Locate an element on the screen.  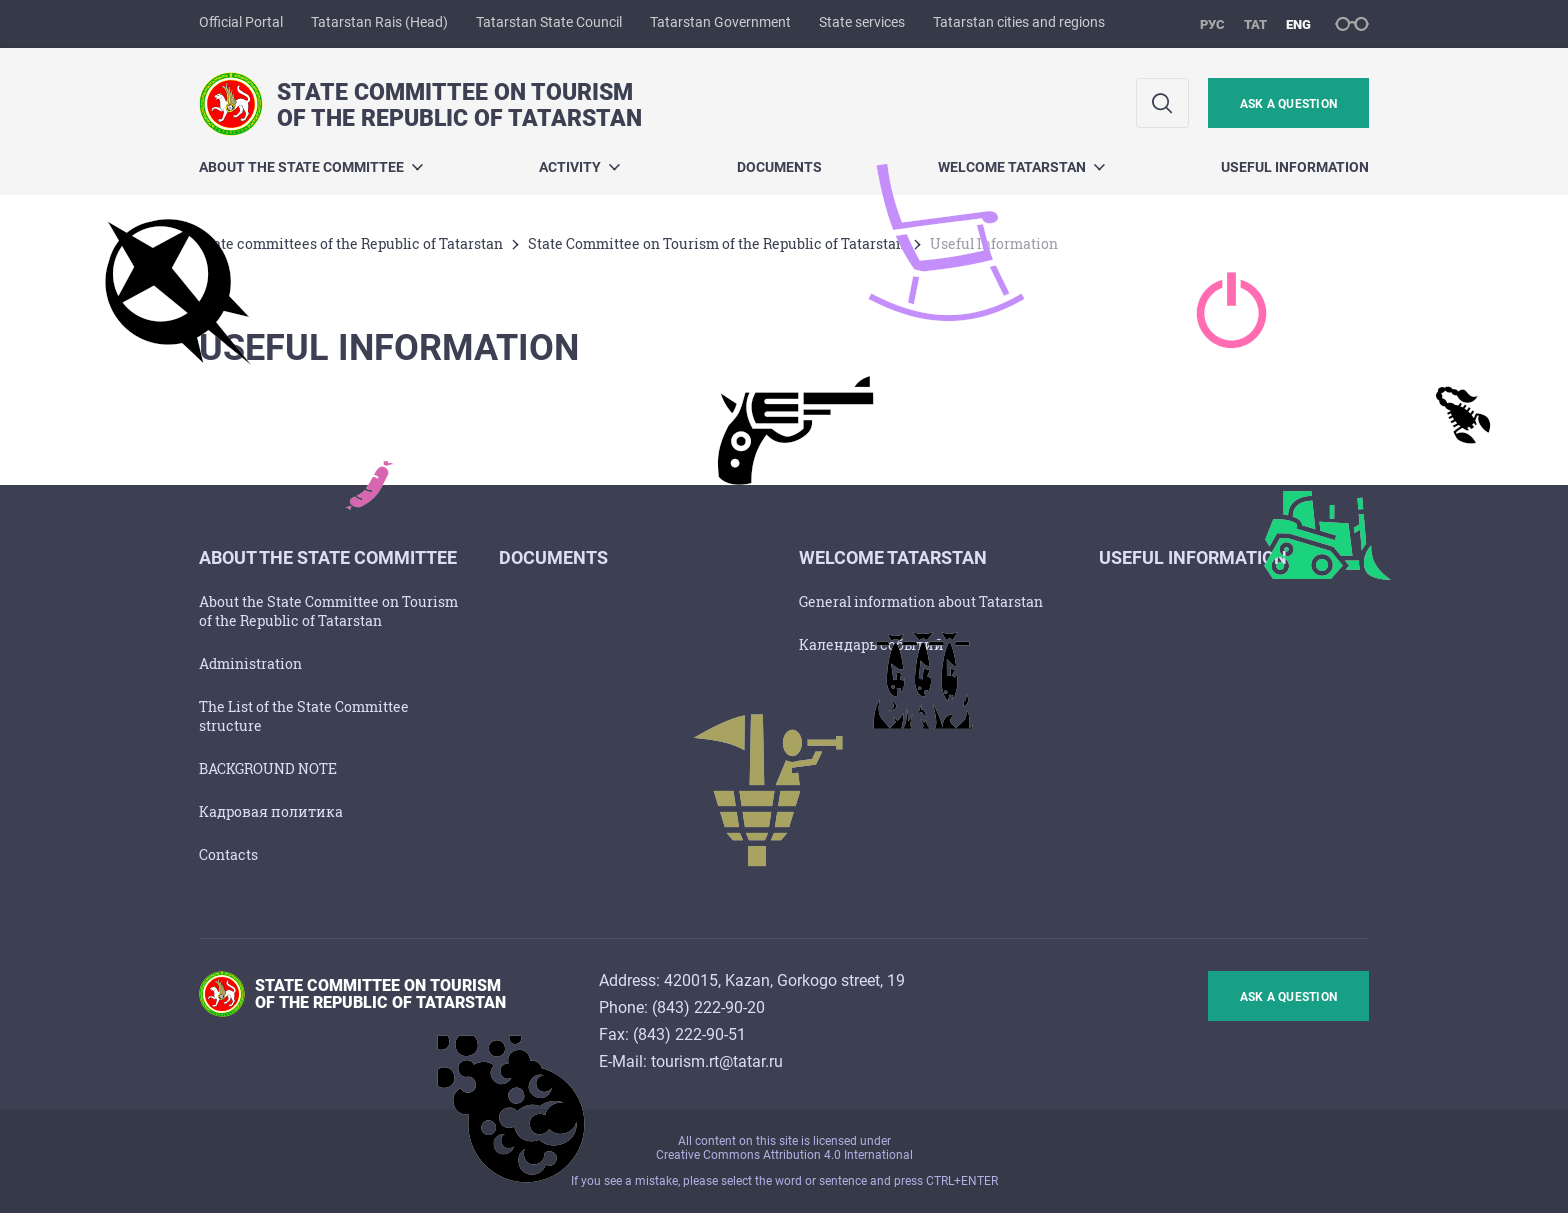
food item in a cooking or recipe game is located at coordinates (369, 485).